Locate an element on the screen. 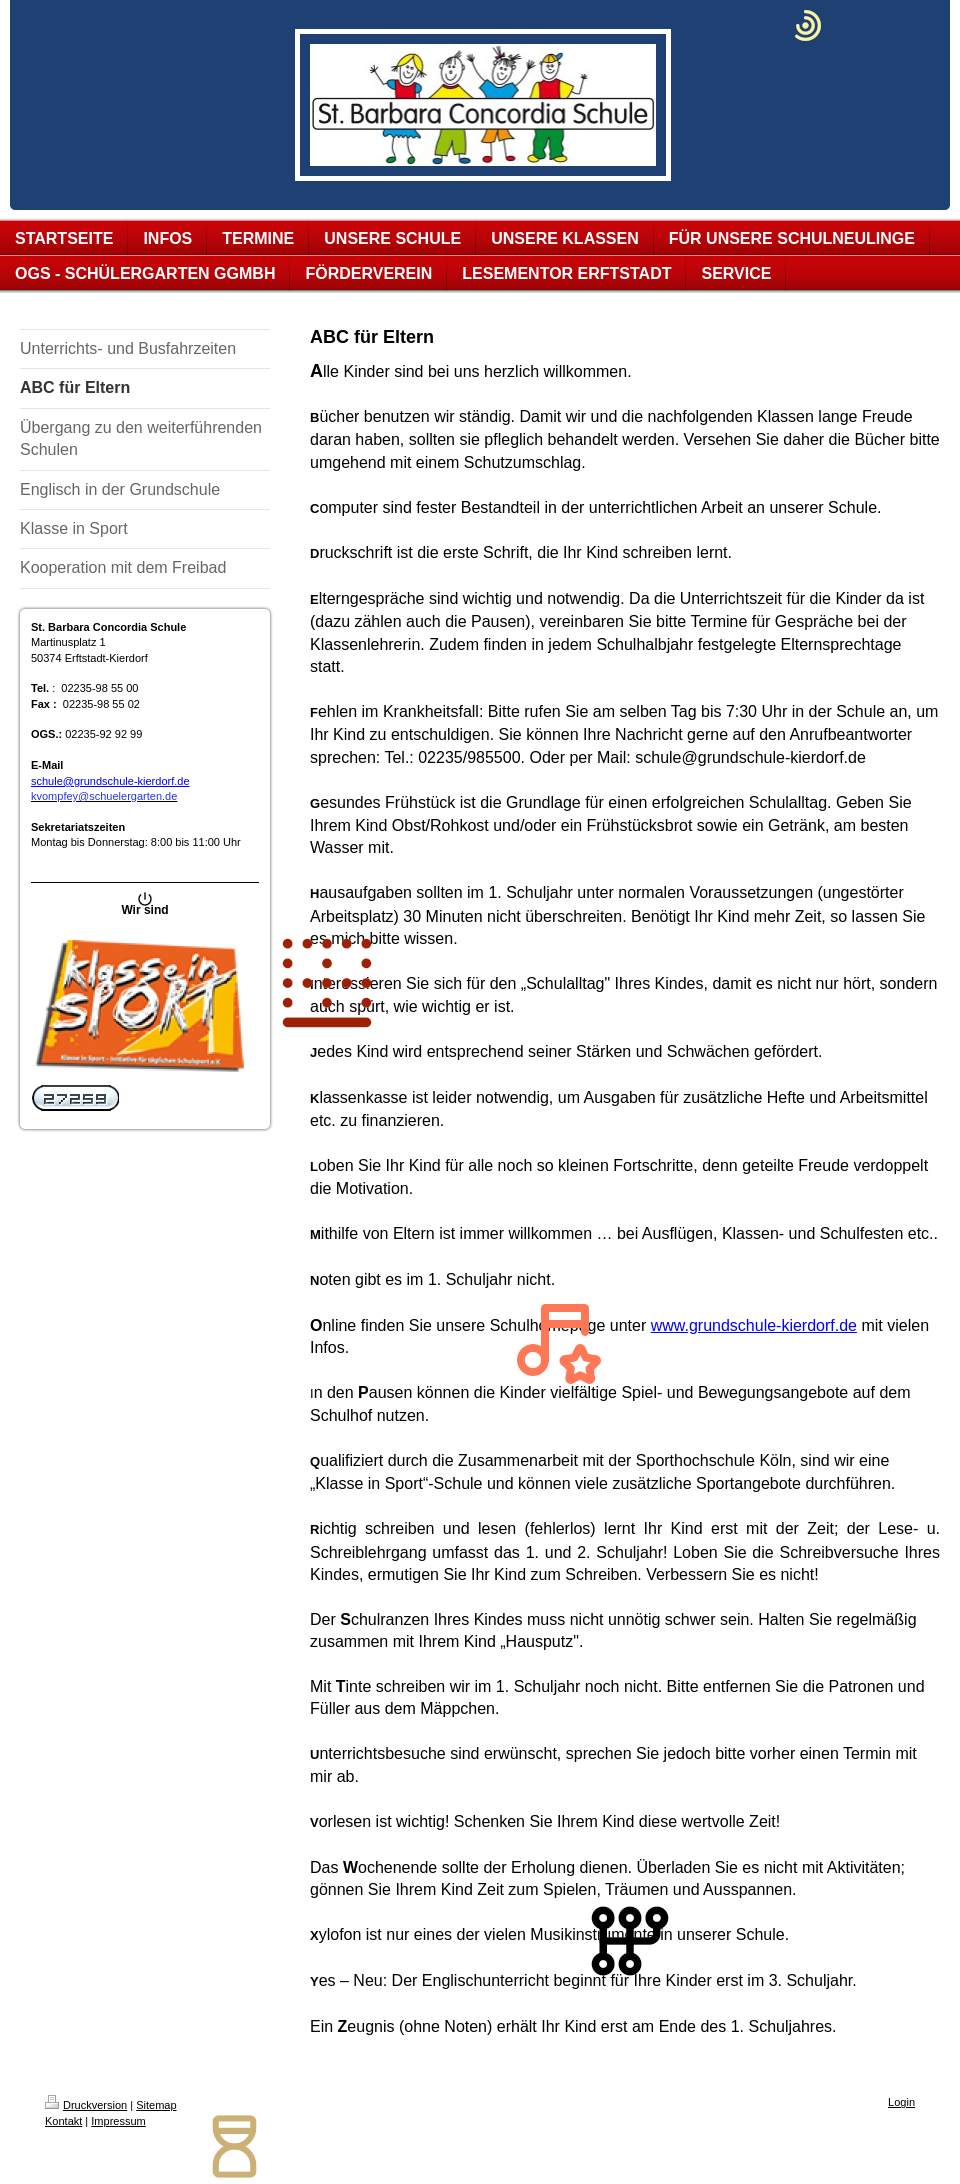  view circular chart or arc graph data is located at coordinates (805, 25).